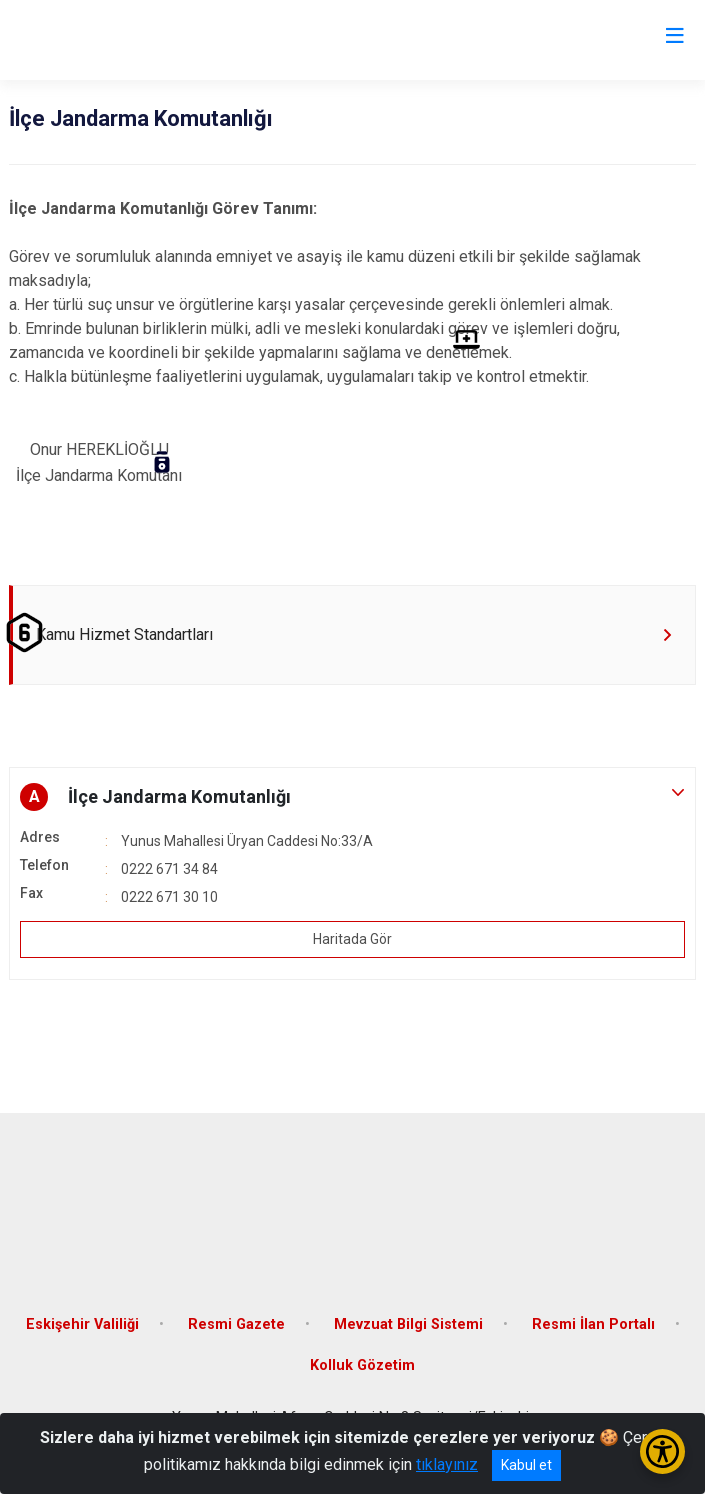 This screenshot has width=705, height=1494. I want to click on indicates dairy or milk product category, so click(162, 462).